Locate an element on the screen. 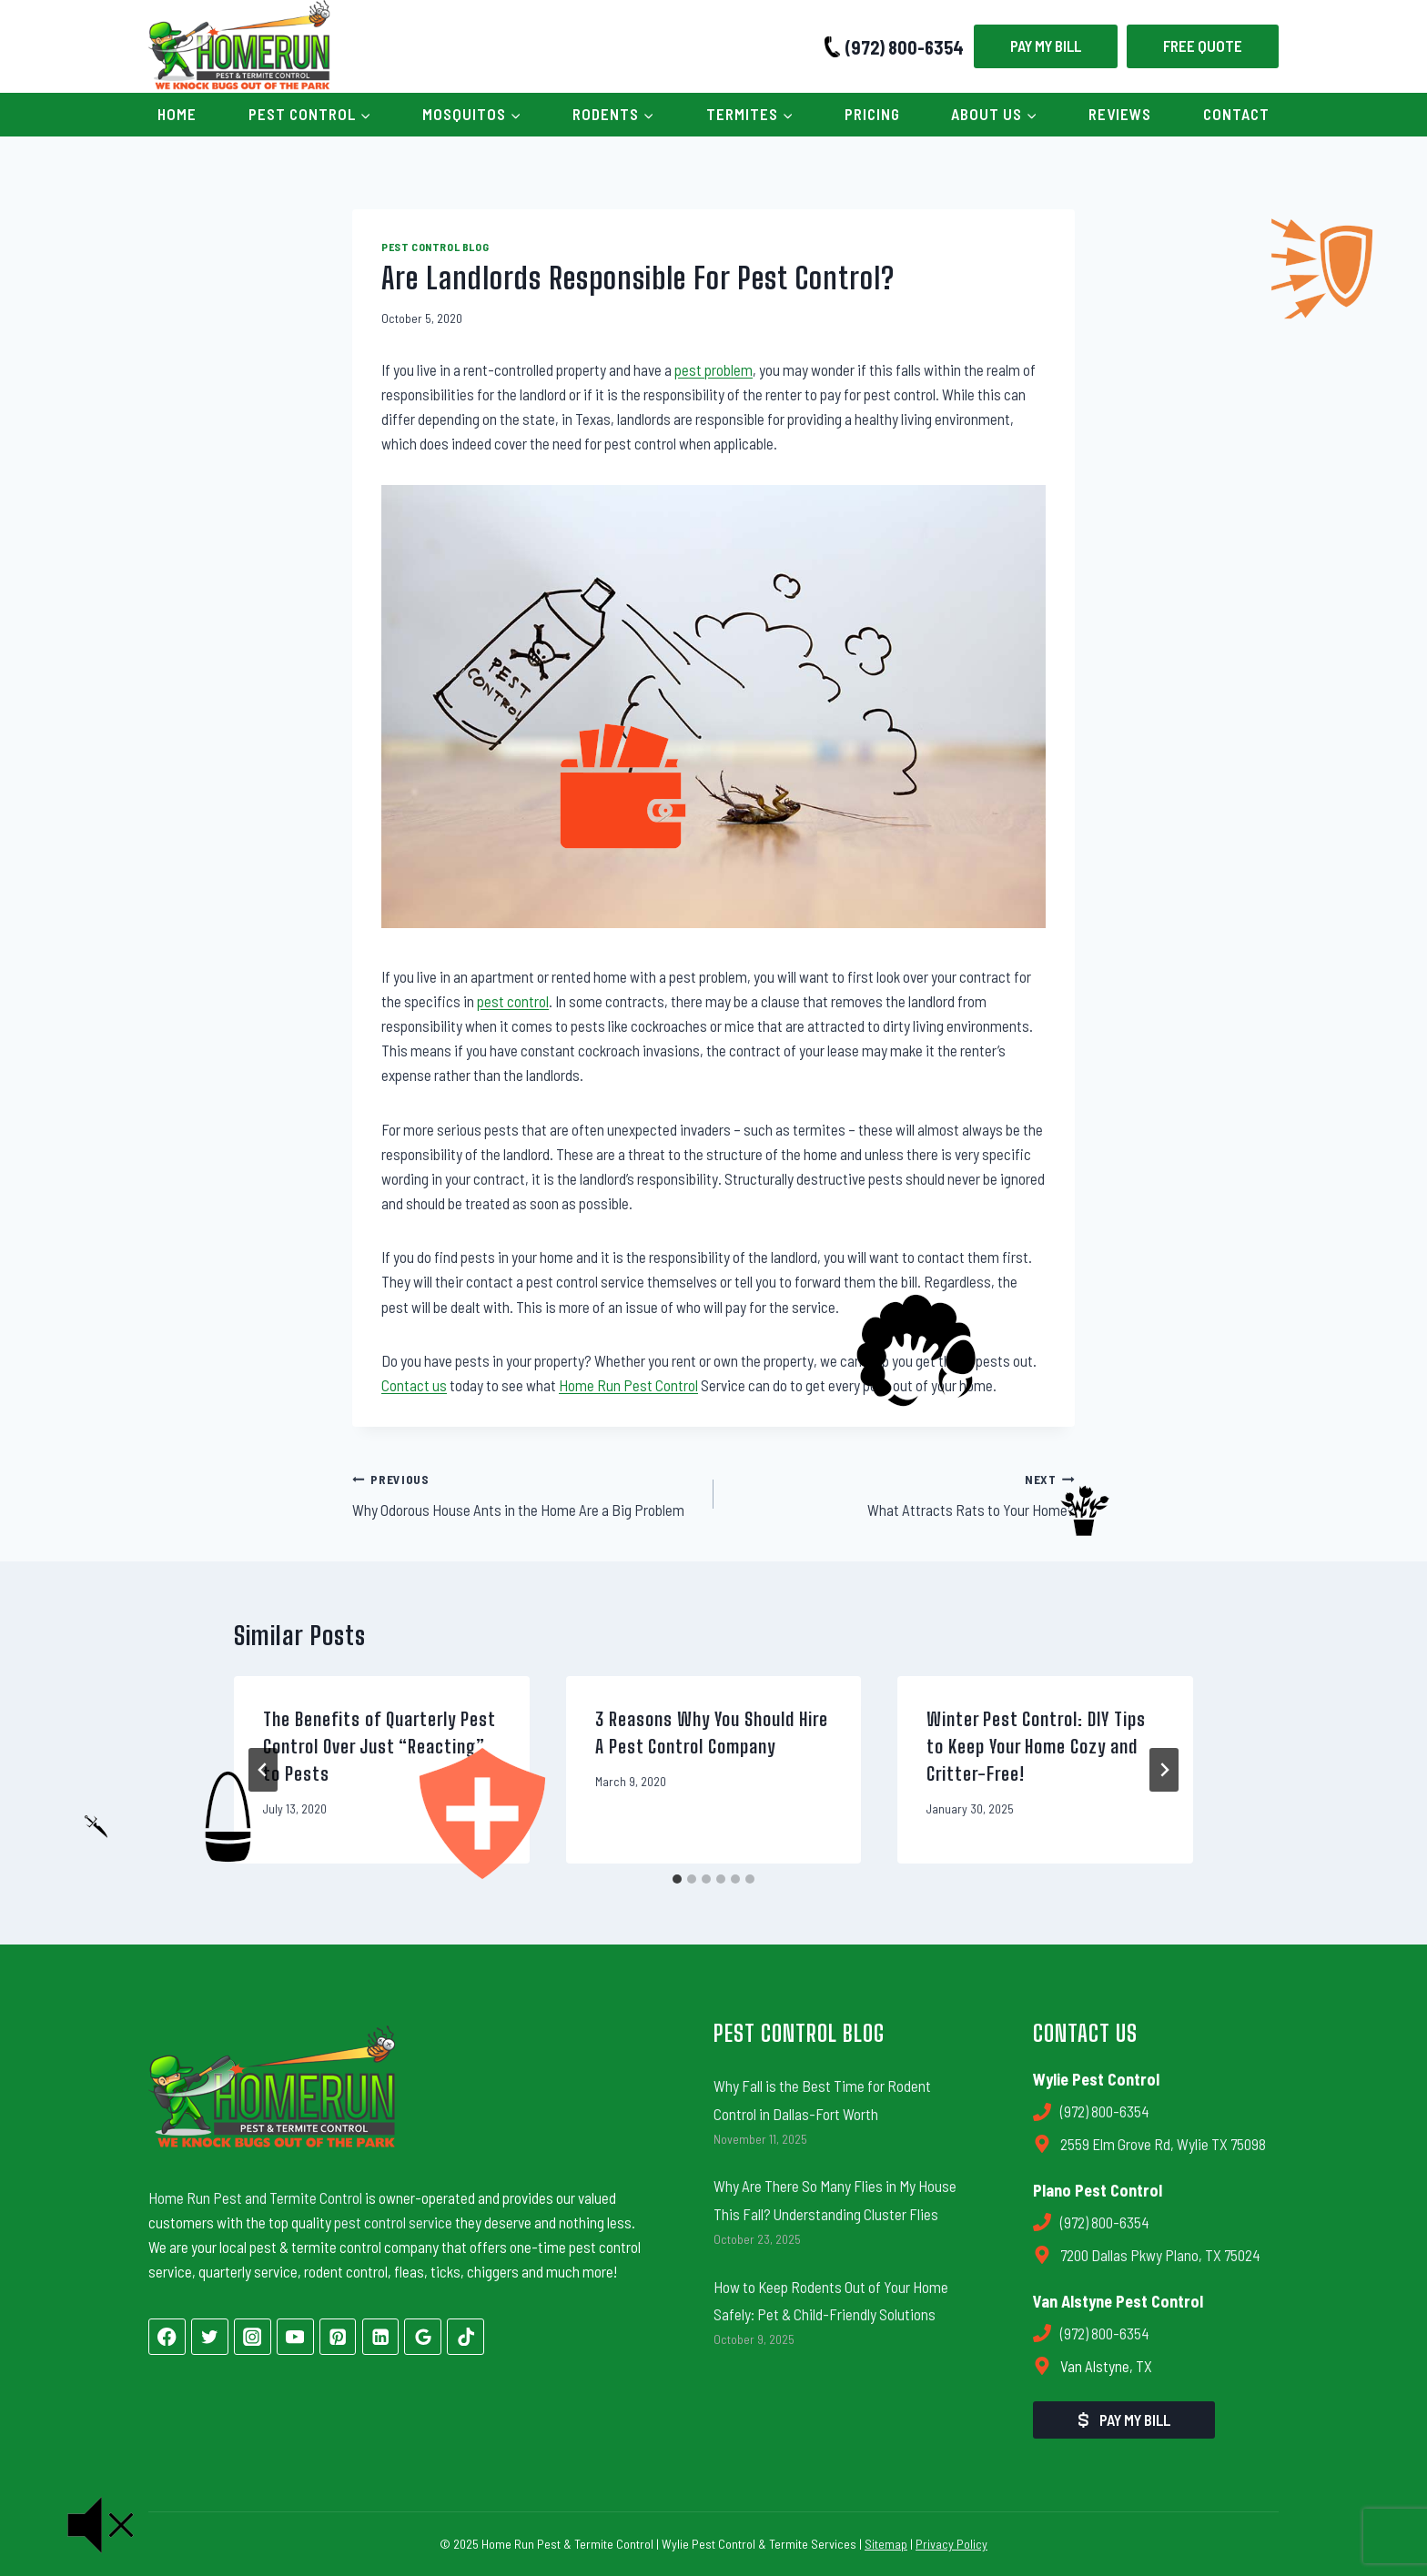 This screenshot has height=2576, width=1427. activate defensive healing ability is located at coordinates (482, 1813).